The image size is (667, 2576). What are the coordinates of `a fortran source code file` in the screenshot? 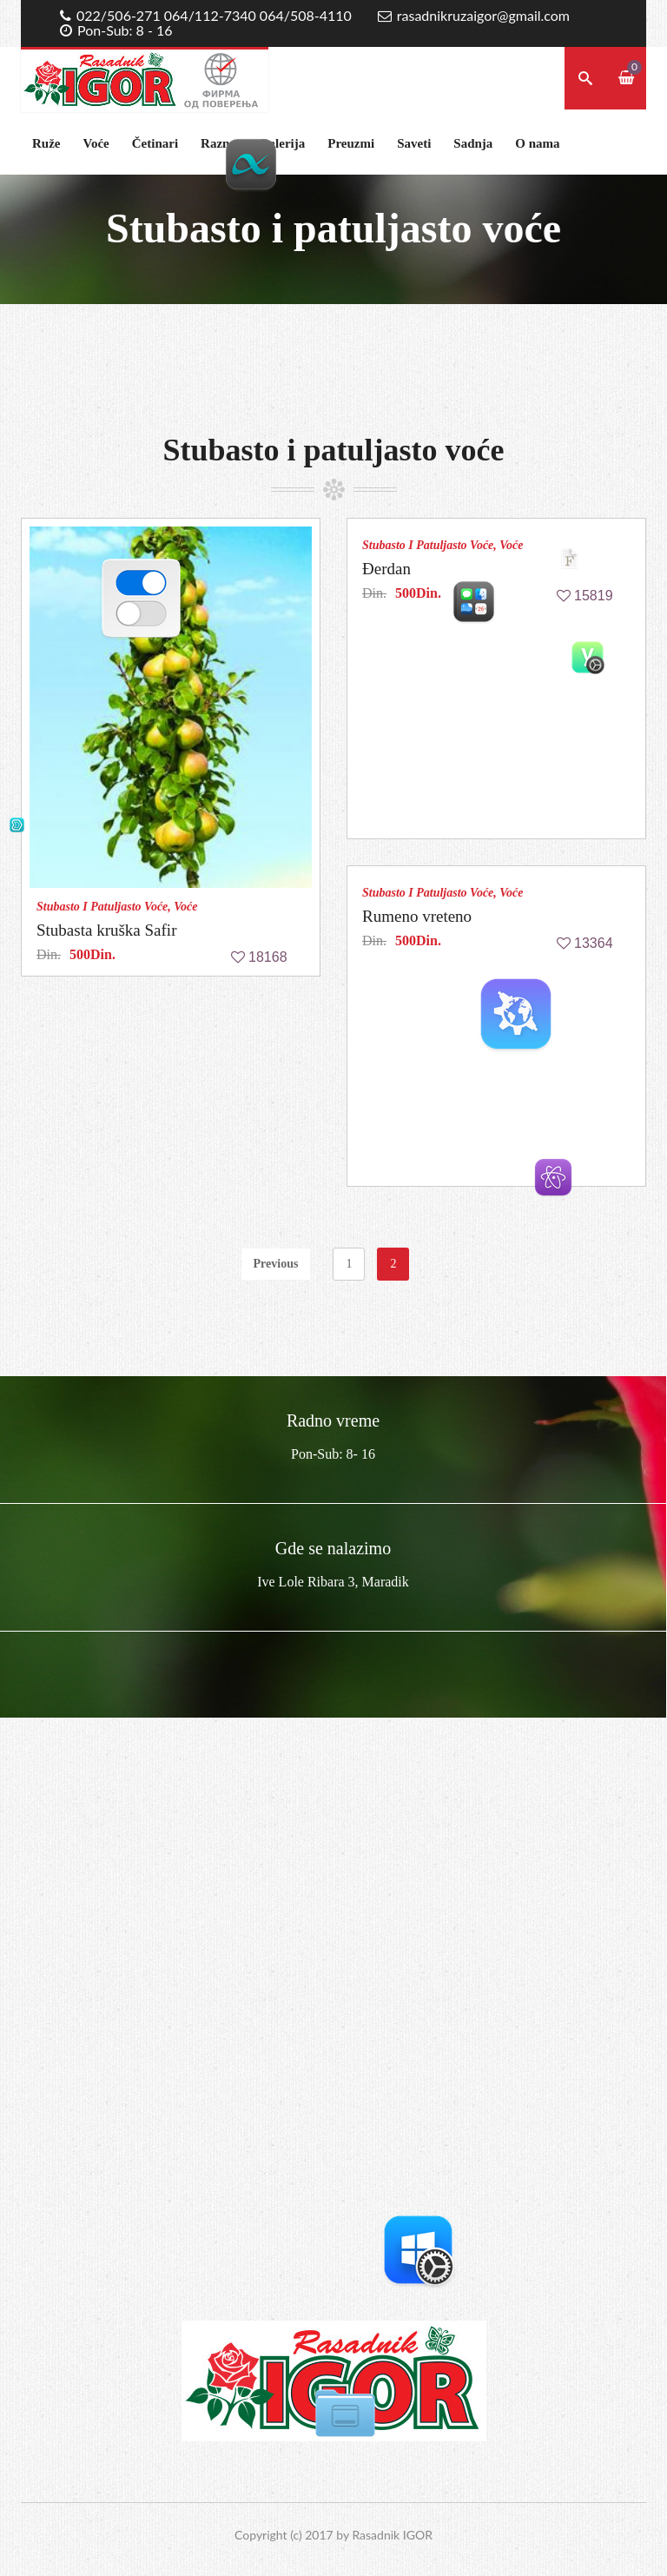 It's located at (569, 559).